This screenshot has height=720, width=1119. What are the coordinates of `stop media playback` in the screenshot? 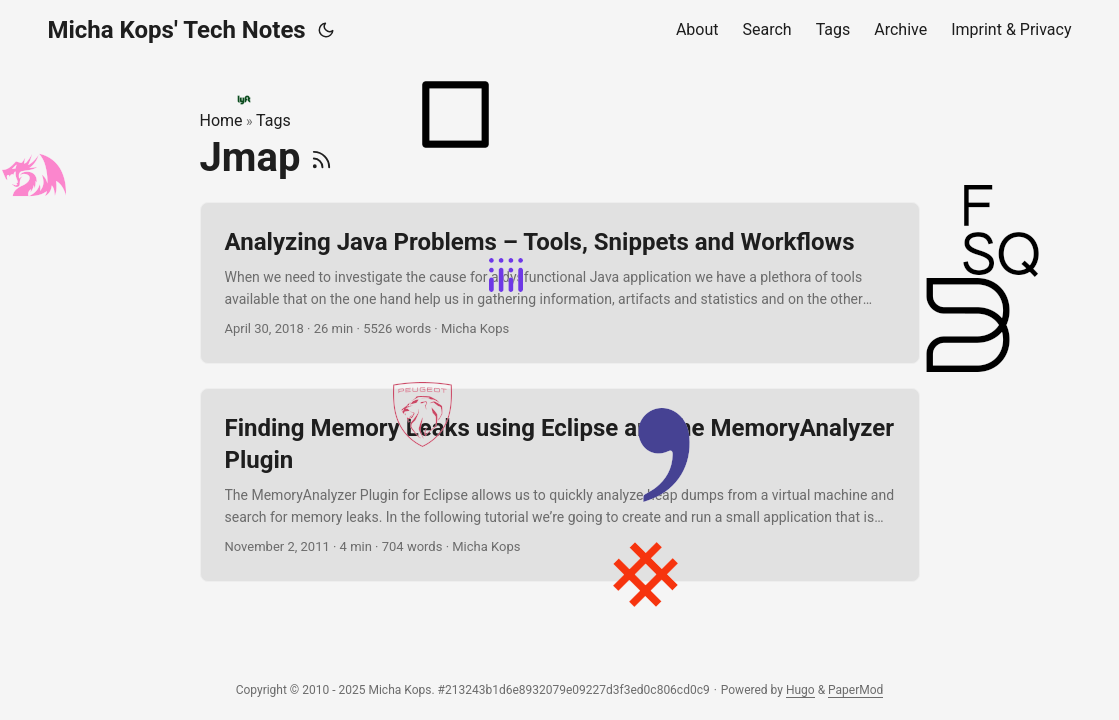 It's located at (455, 114).